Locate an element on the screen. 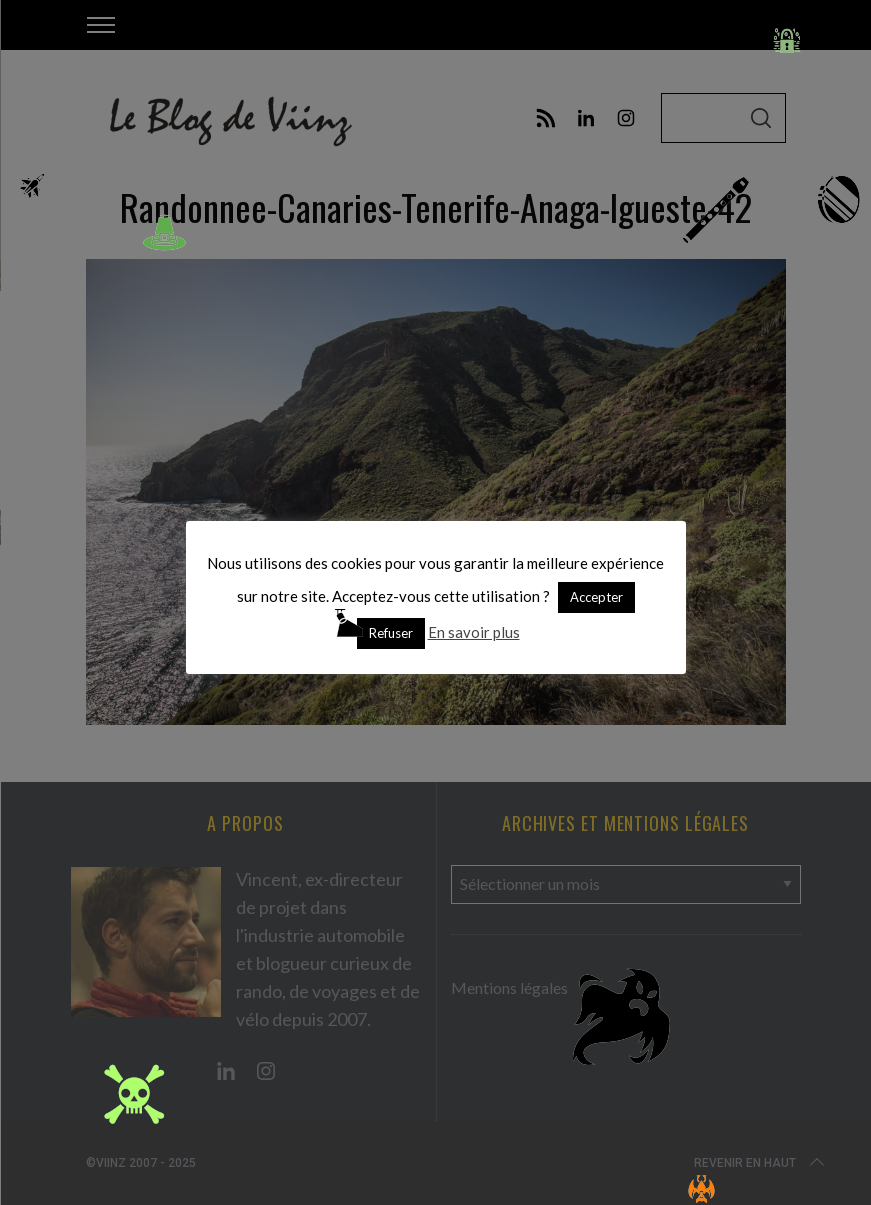 Image resolution: width=871 pixels, height=1205 pixels. represents a bat creature or enemy in a game is located at coordinates (701, 1189).